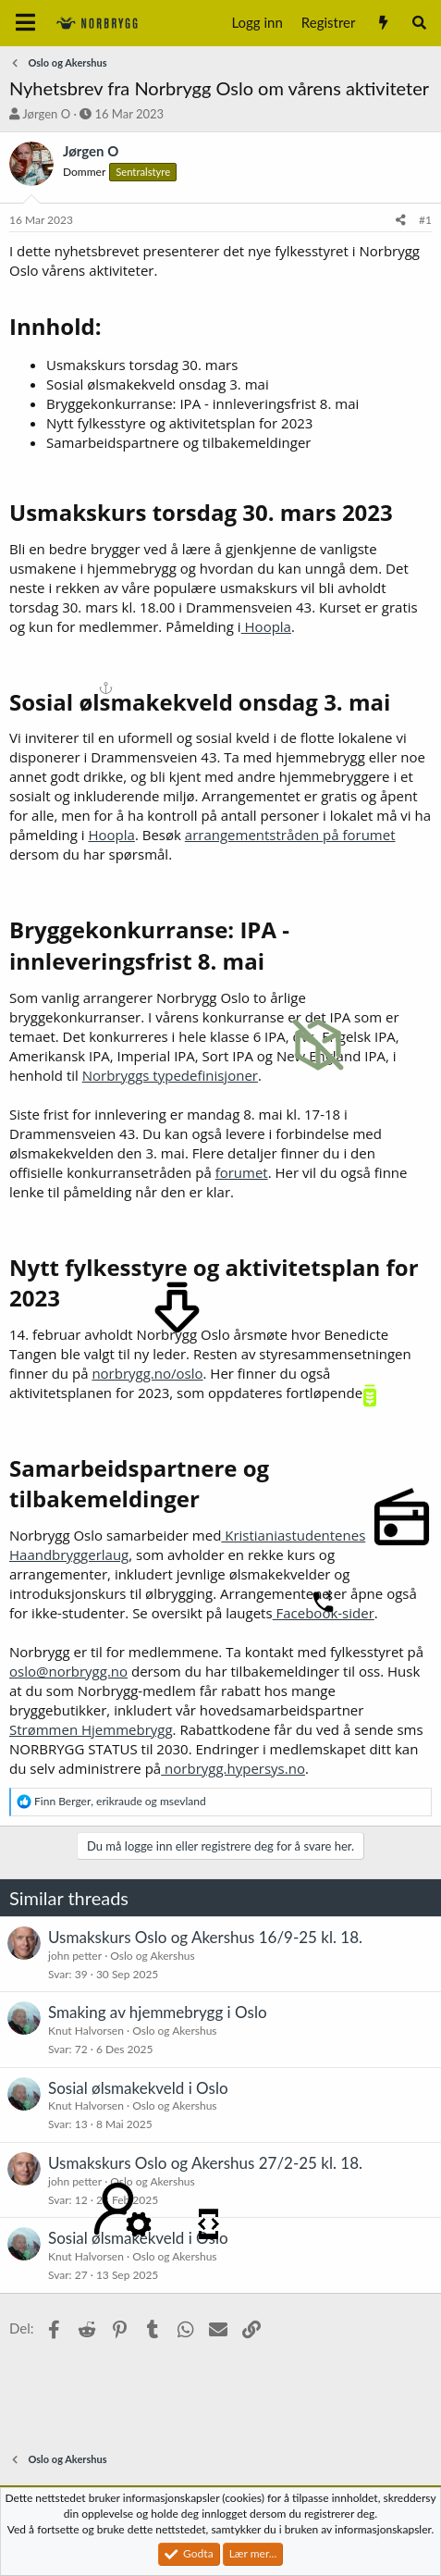 This screenshot has width=441, height=2576. What do you see at coordinates (401, 1517) in the screenshot?
I see `access radio or audio streaming` at bounding box center [401, 1517].